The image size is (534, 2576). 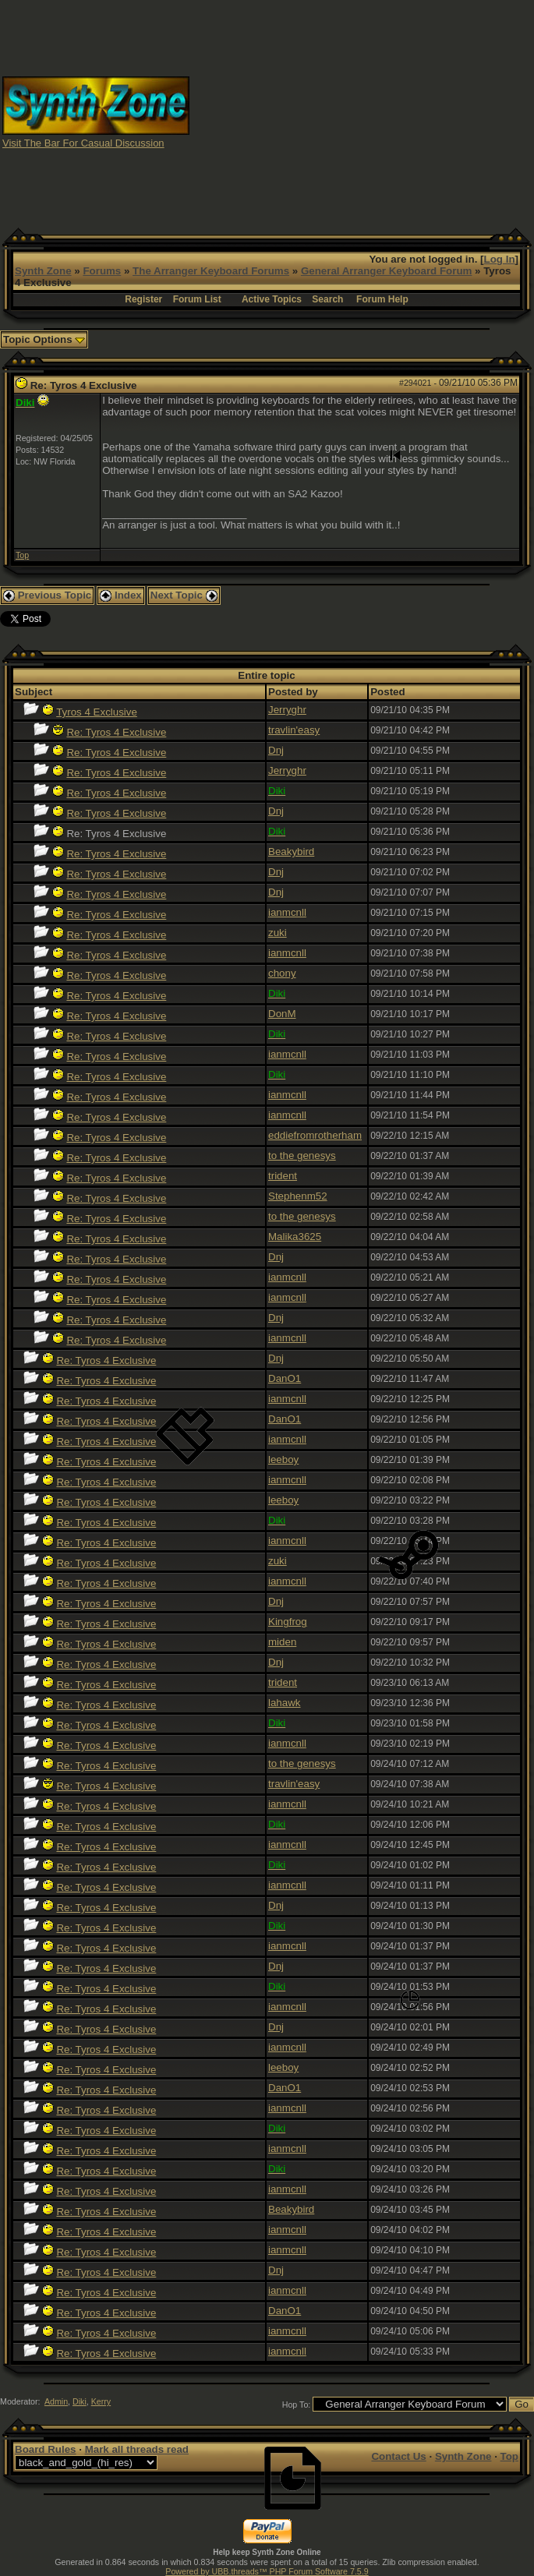 I want to click on access brush or painting tools, so click(x=186, y=1434).